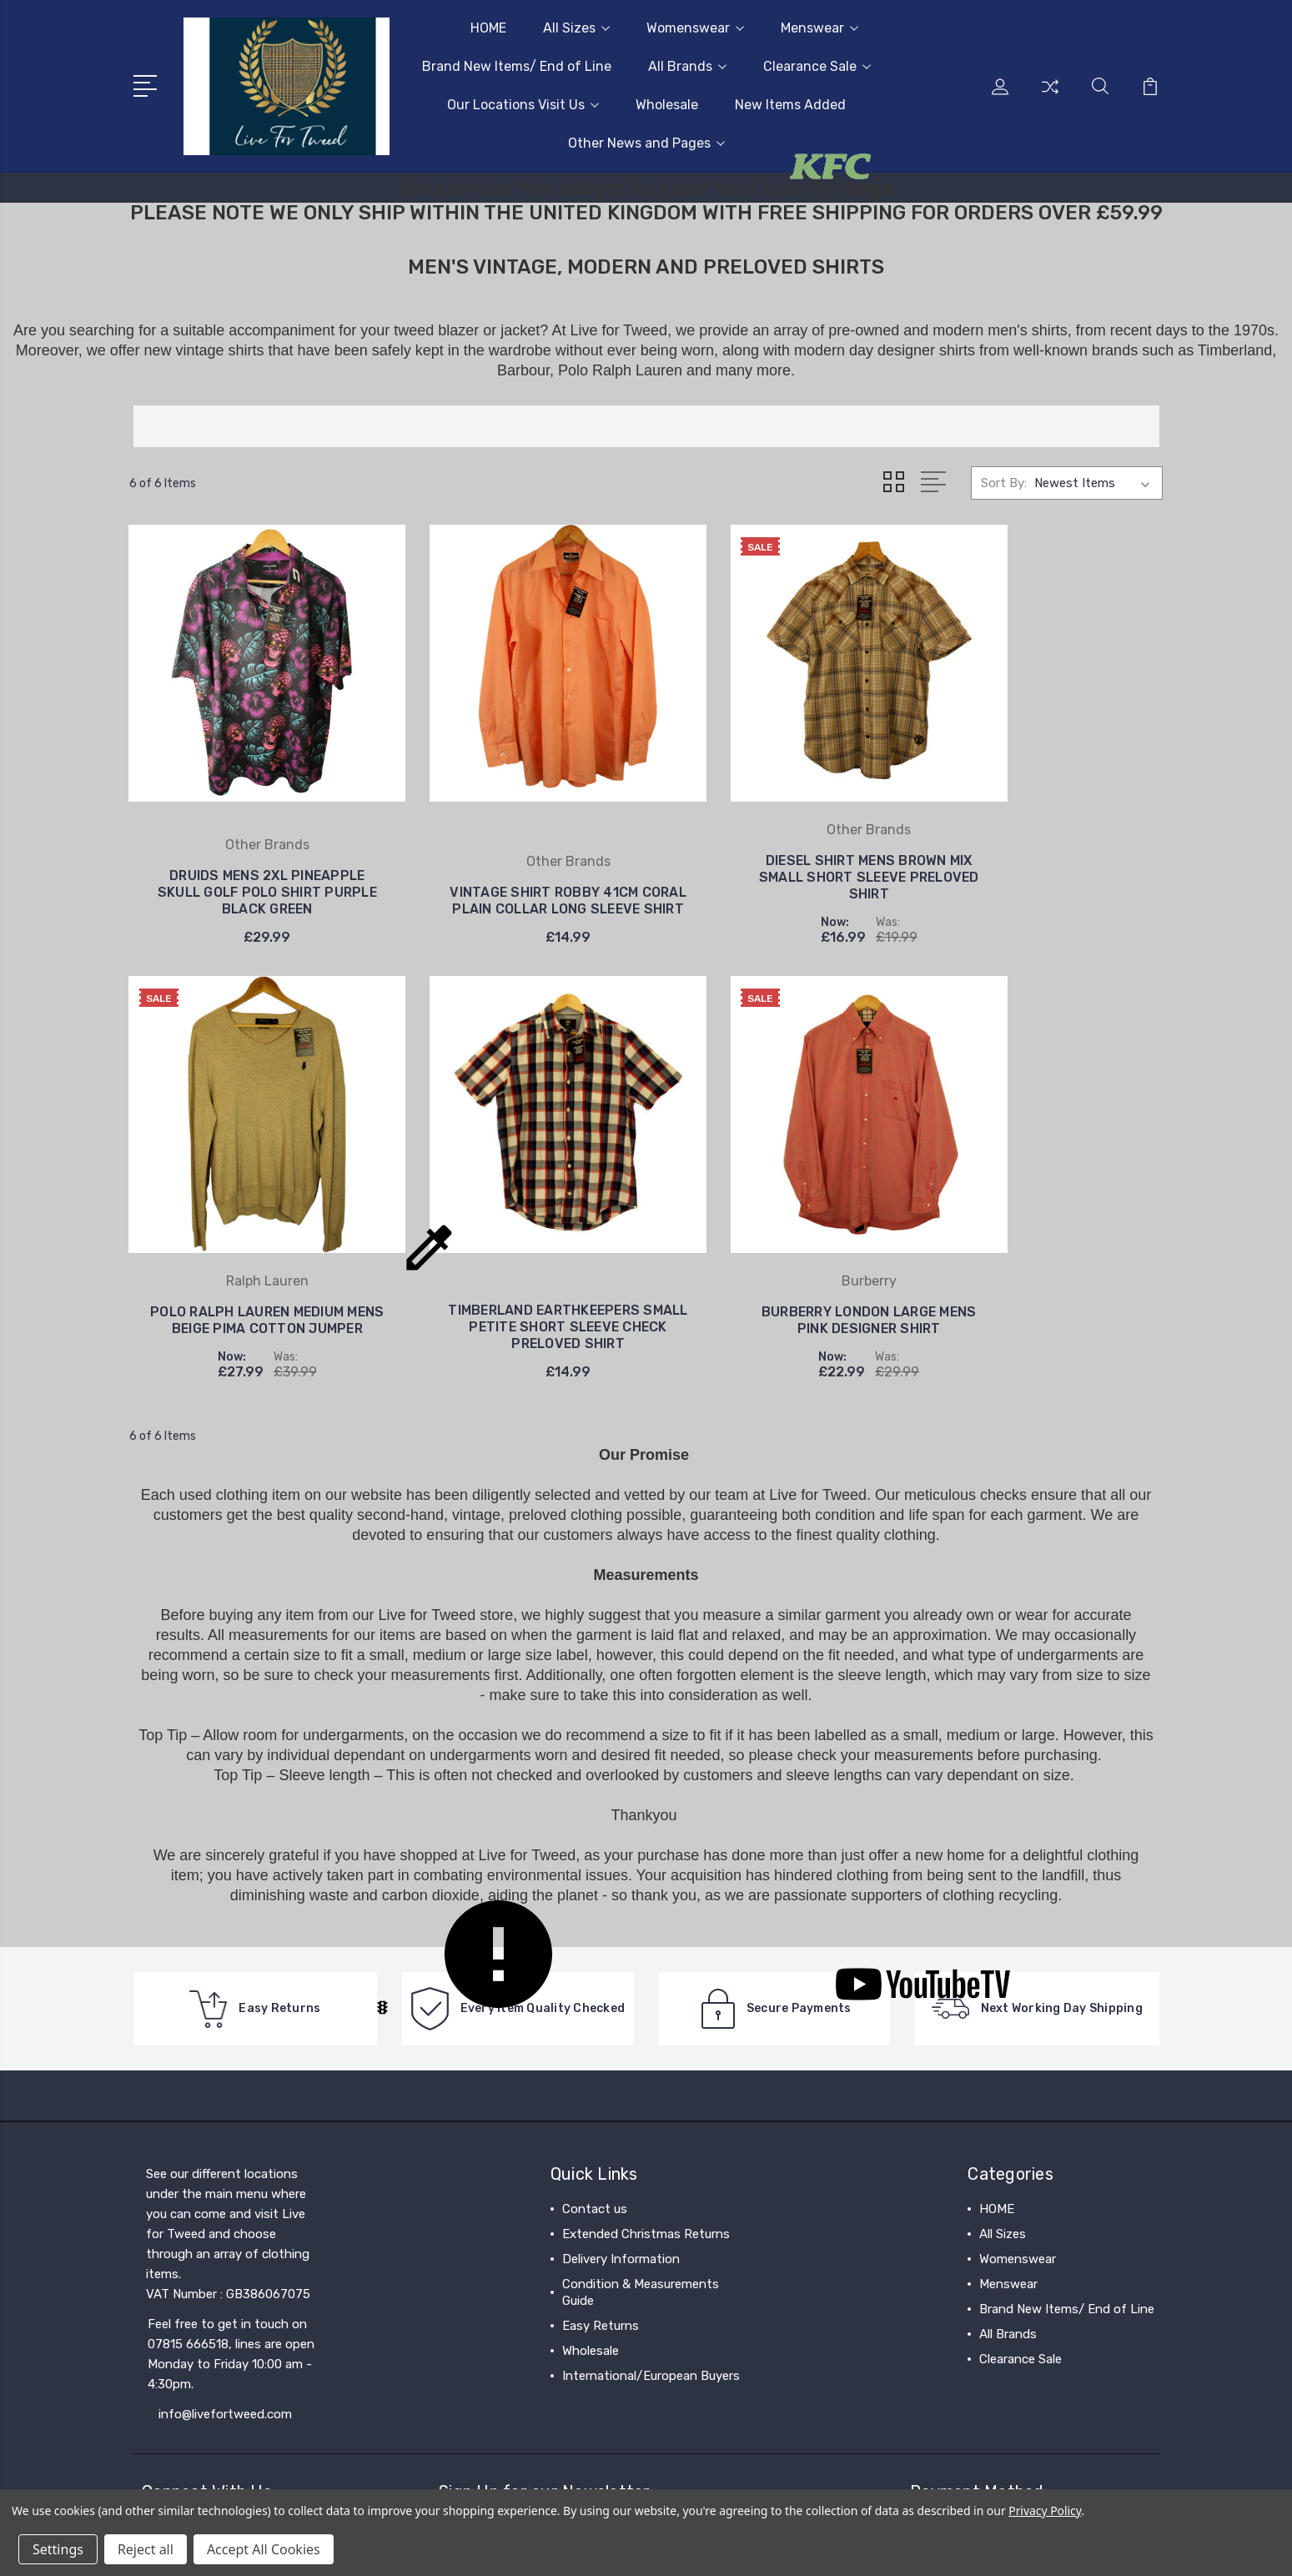 Image resolution: width=1292 pixels, height=2576 pixels. What do you see at coordinates (922, 1984) in the screenshot?
I see `open YouTube TV app` at bounding box center [922, 1984].